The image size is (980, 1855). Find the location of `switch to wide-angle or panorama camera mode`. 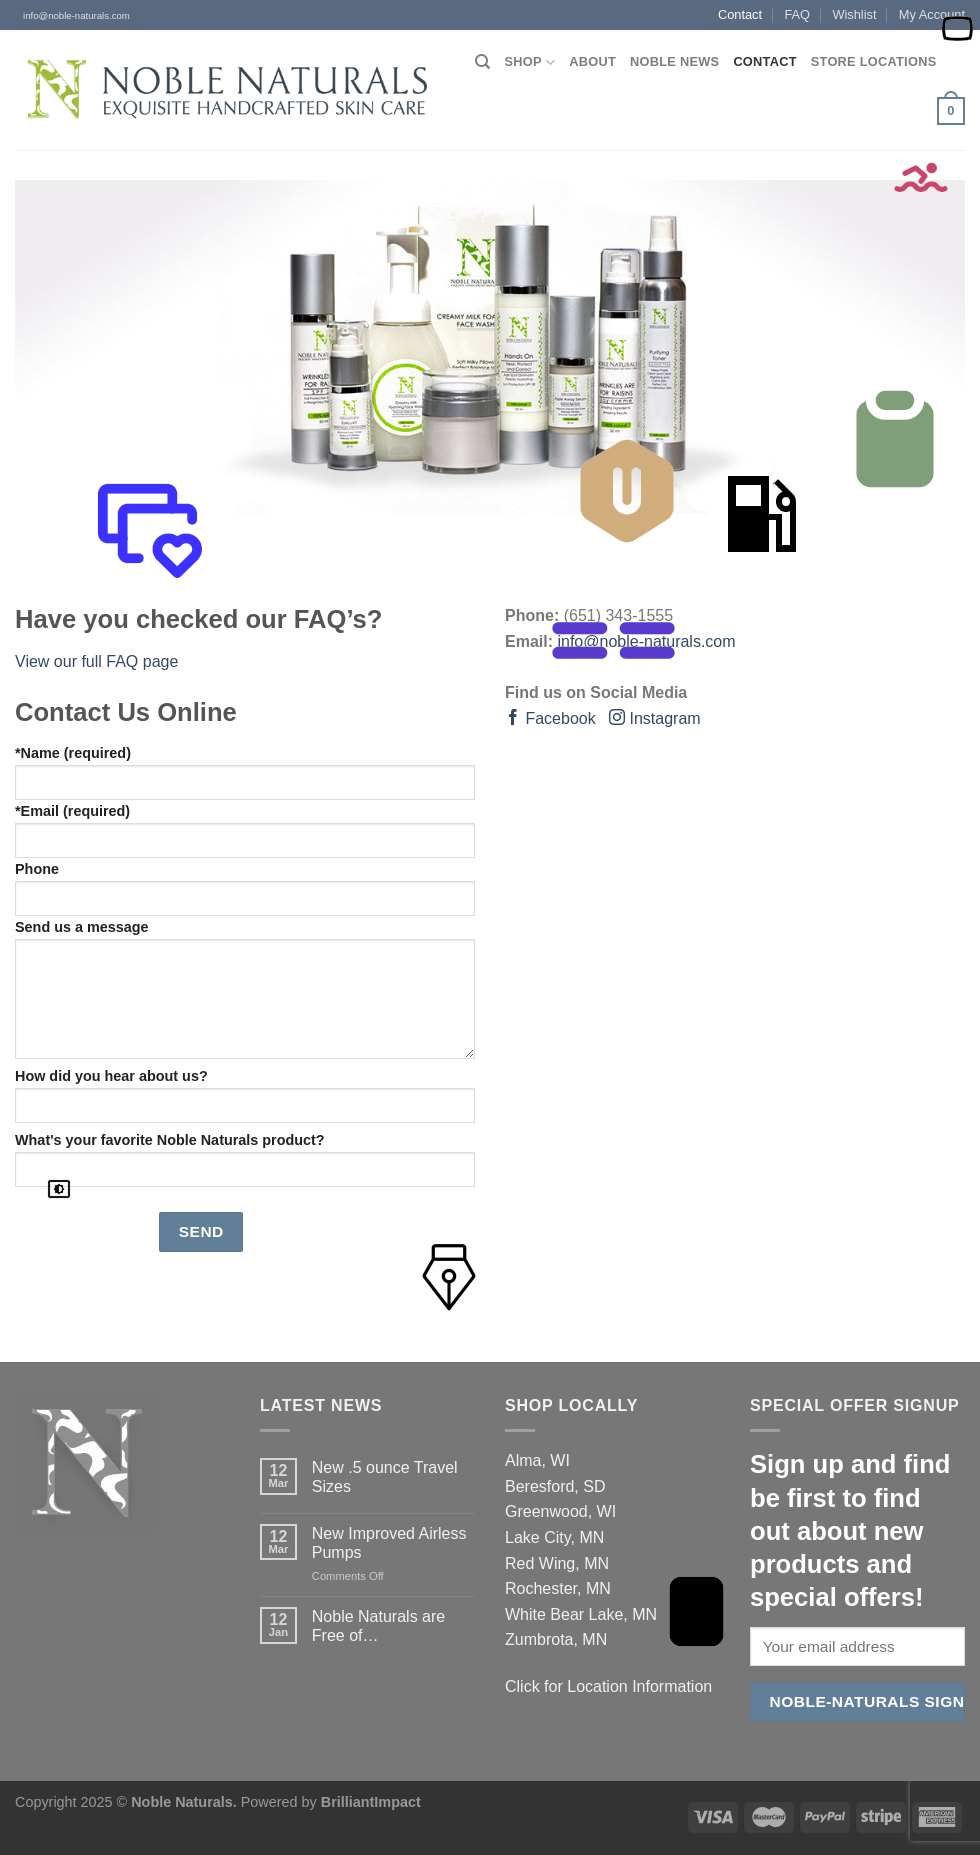

switch to wide-angle or panorama camera mode is located at coordinates (957, 28).